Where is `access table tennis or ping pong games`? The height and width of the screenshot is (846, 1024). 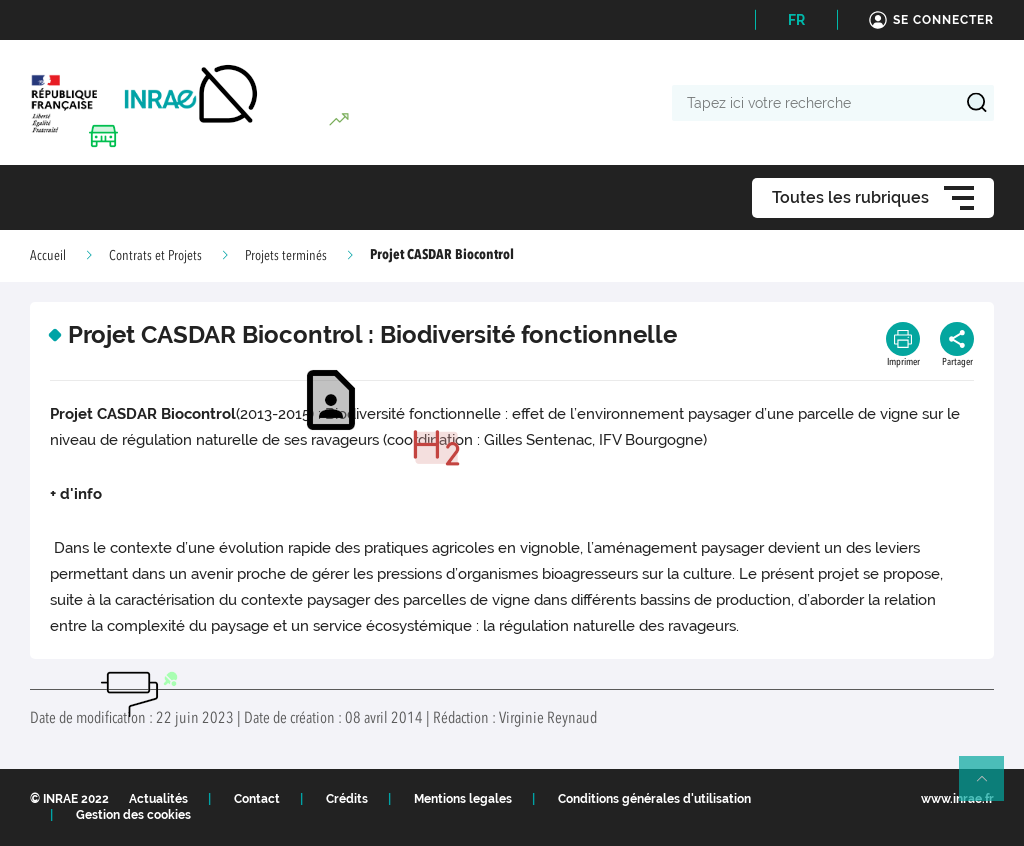
access table tennis or ping pong games is located at coordinates (170, 678).